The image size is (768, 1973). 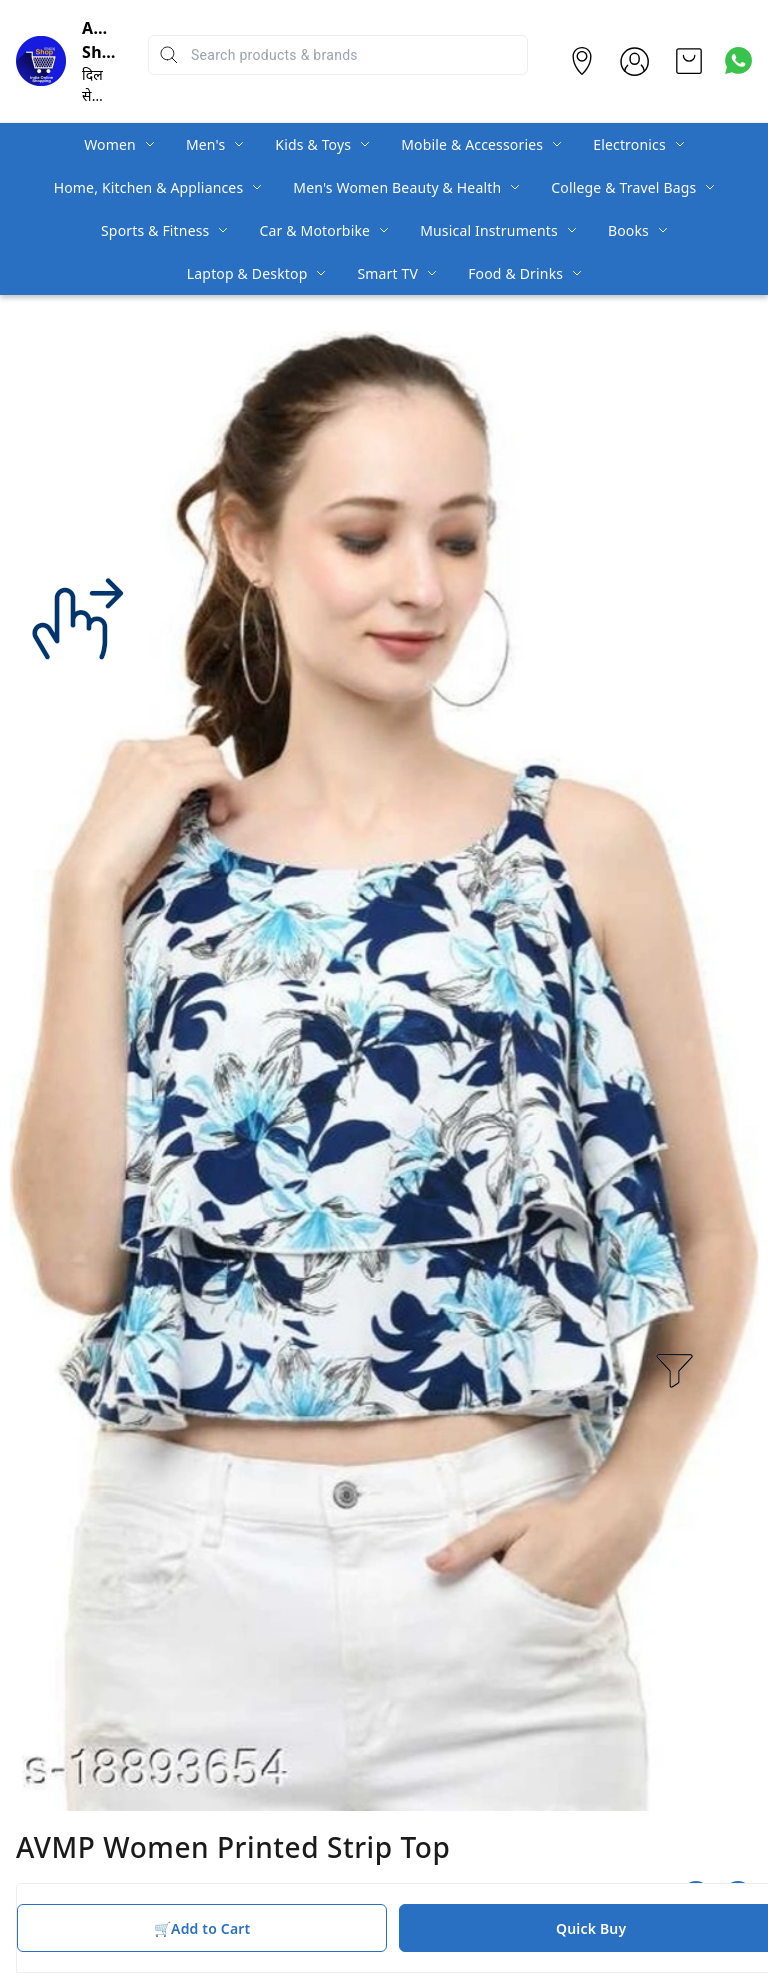 I want to click on swipe right to continue or proceed, so click(x=73, y=622).